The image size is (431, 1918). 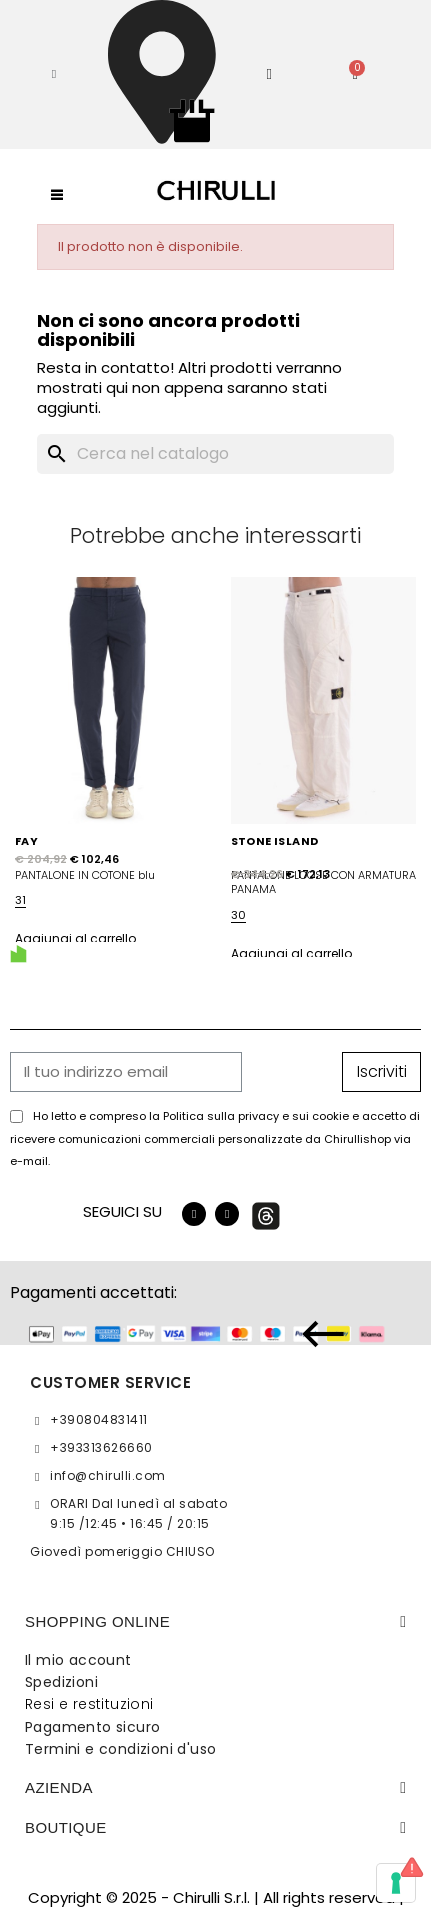 I want to click on view building or property details, so click(x=18, y=954).